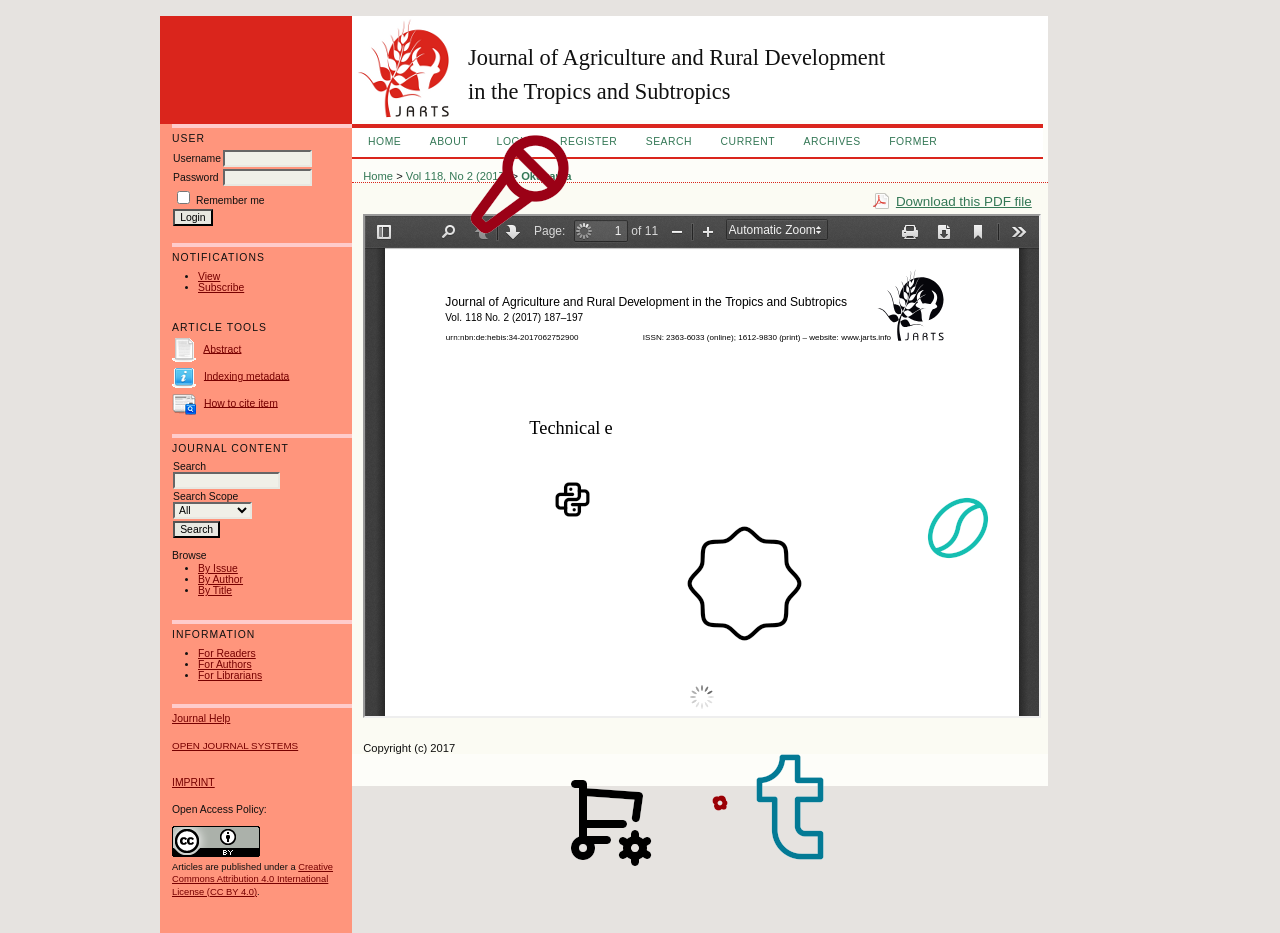 The height and width of the screenshot is (933, 1280). I want to click on access shopping cart settings, so click(607, 820).